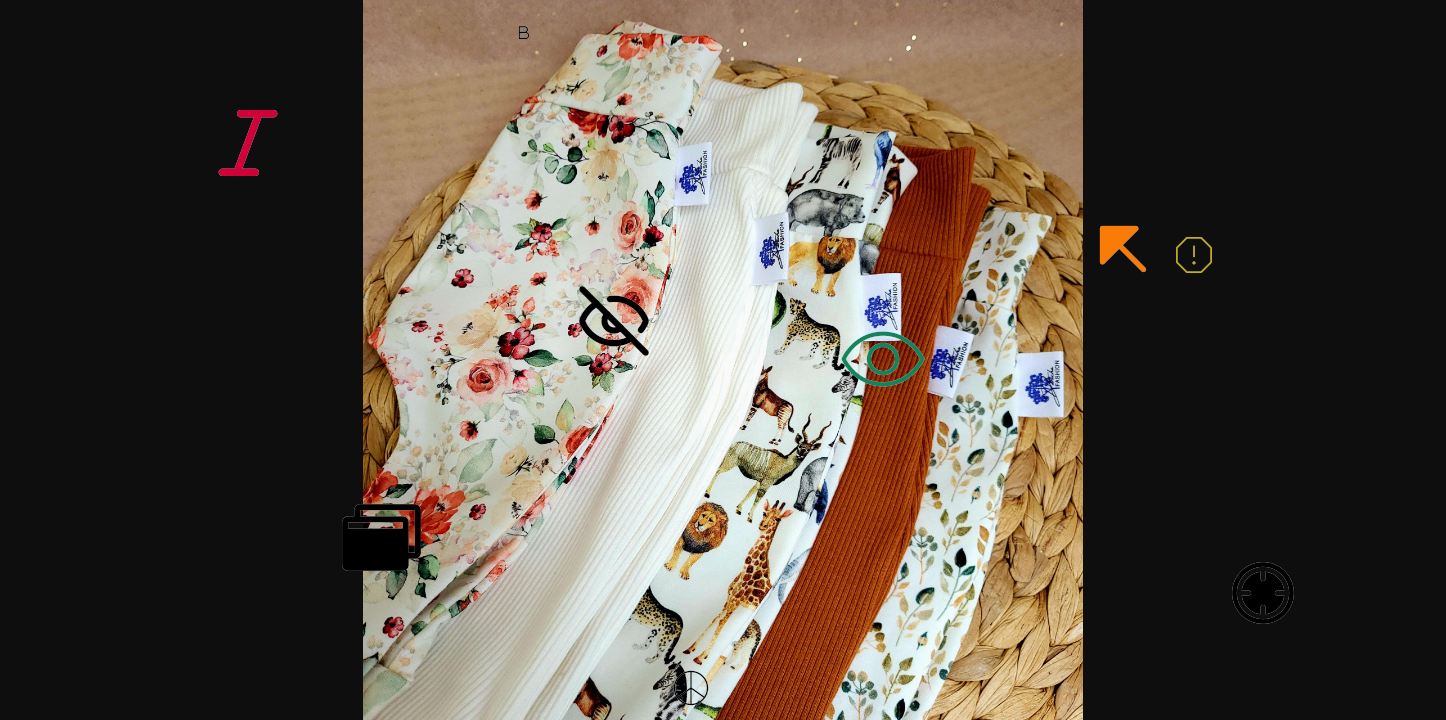  Describe the element at coordinates (248, 143) in the screenshot. I see `apply italic formatting to selected text` at that location.